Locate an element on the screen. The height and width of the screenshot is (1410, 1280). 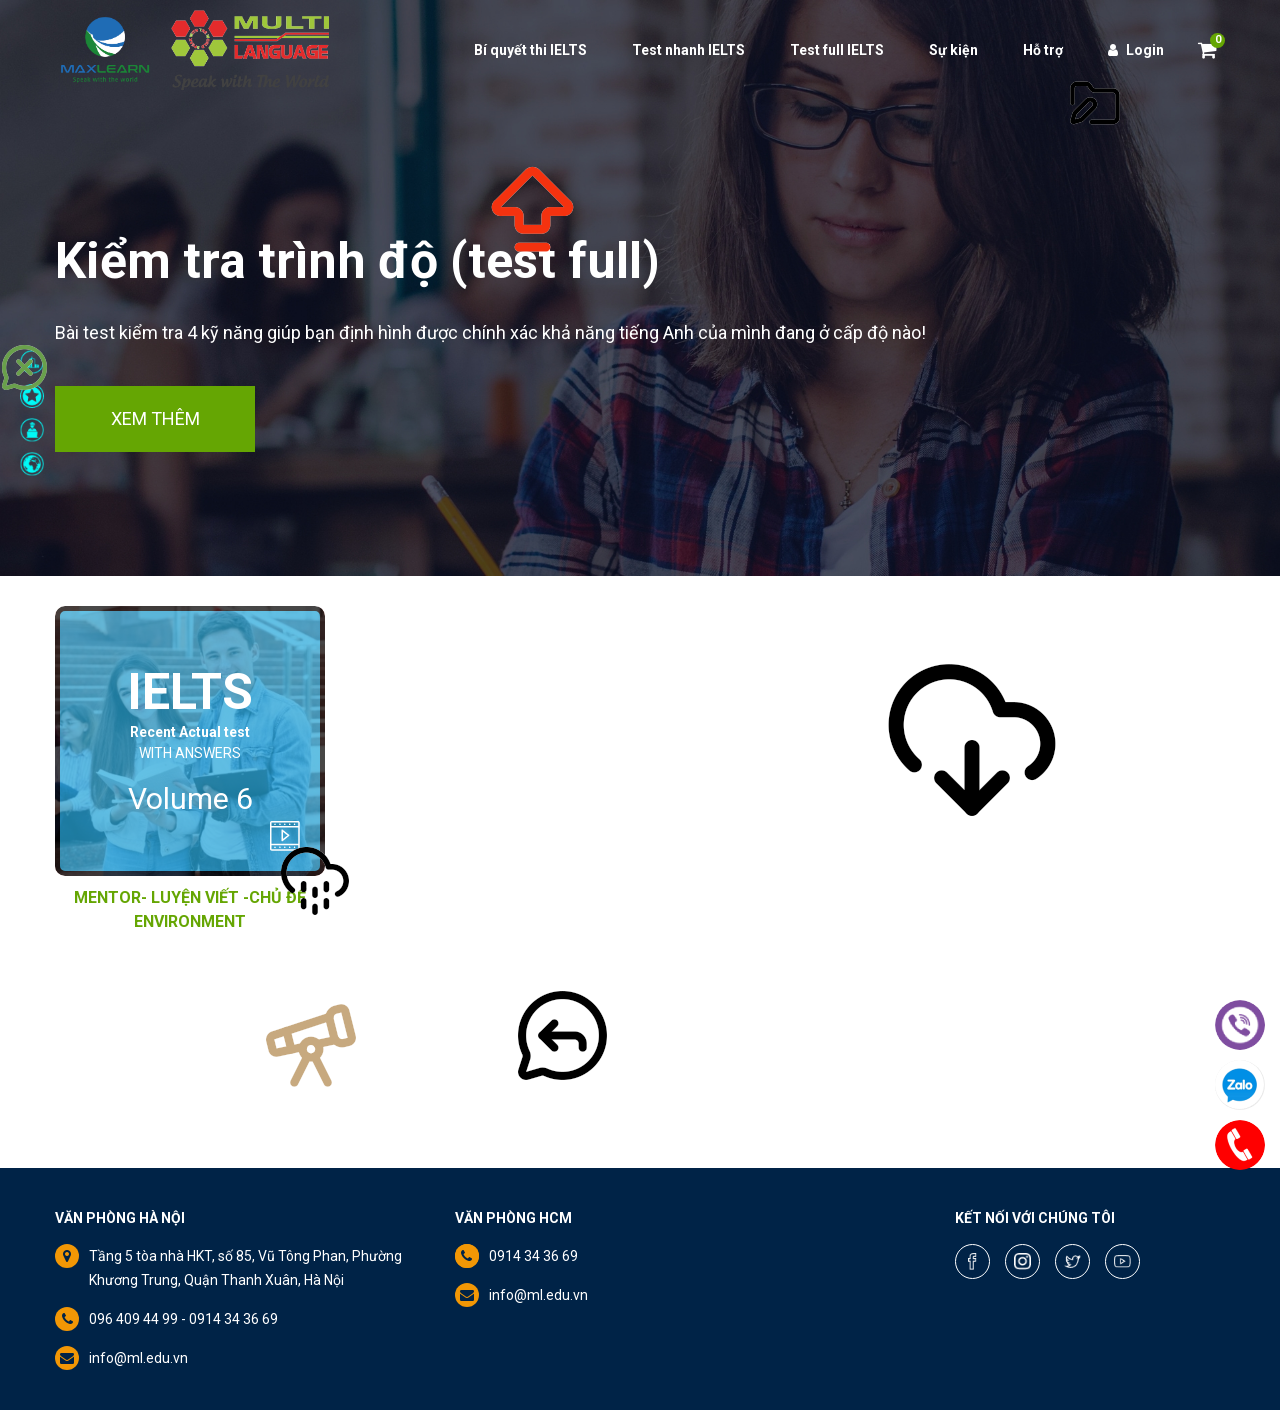
download file from cloud storage is located at coordinates (972, 740).